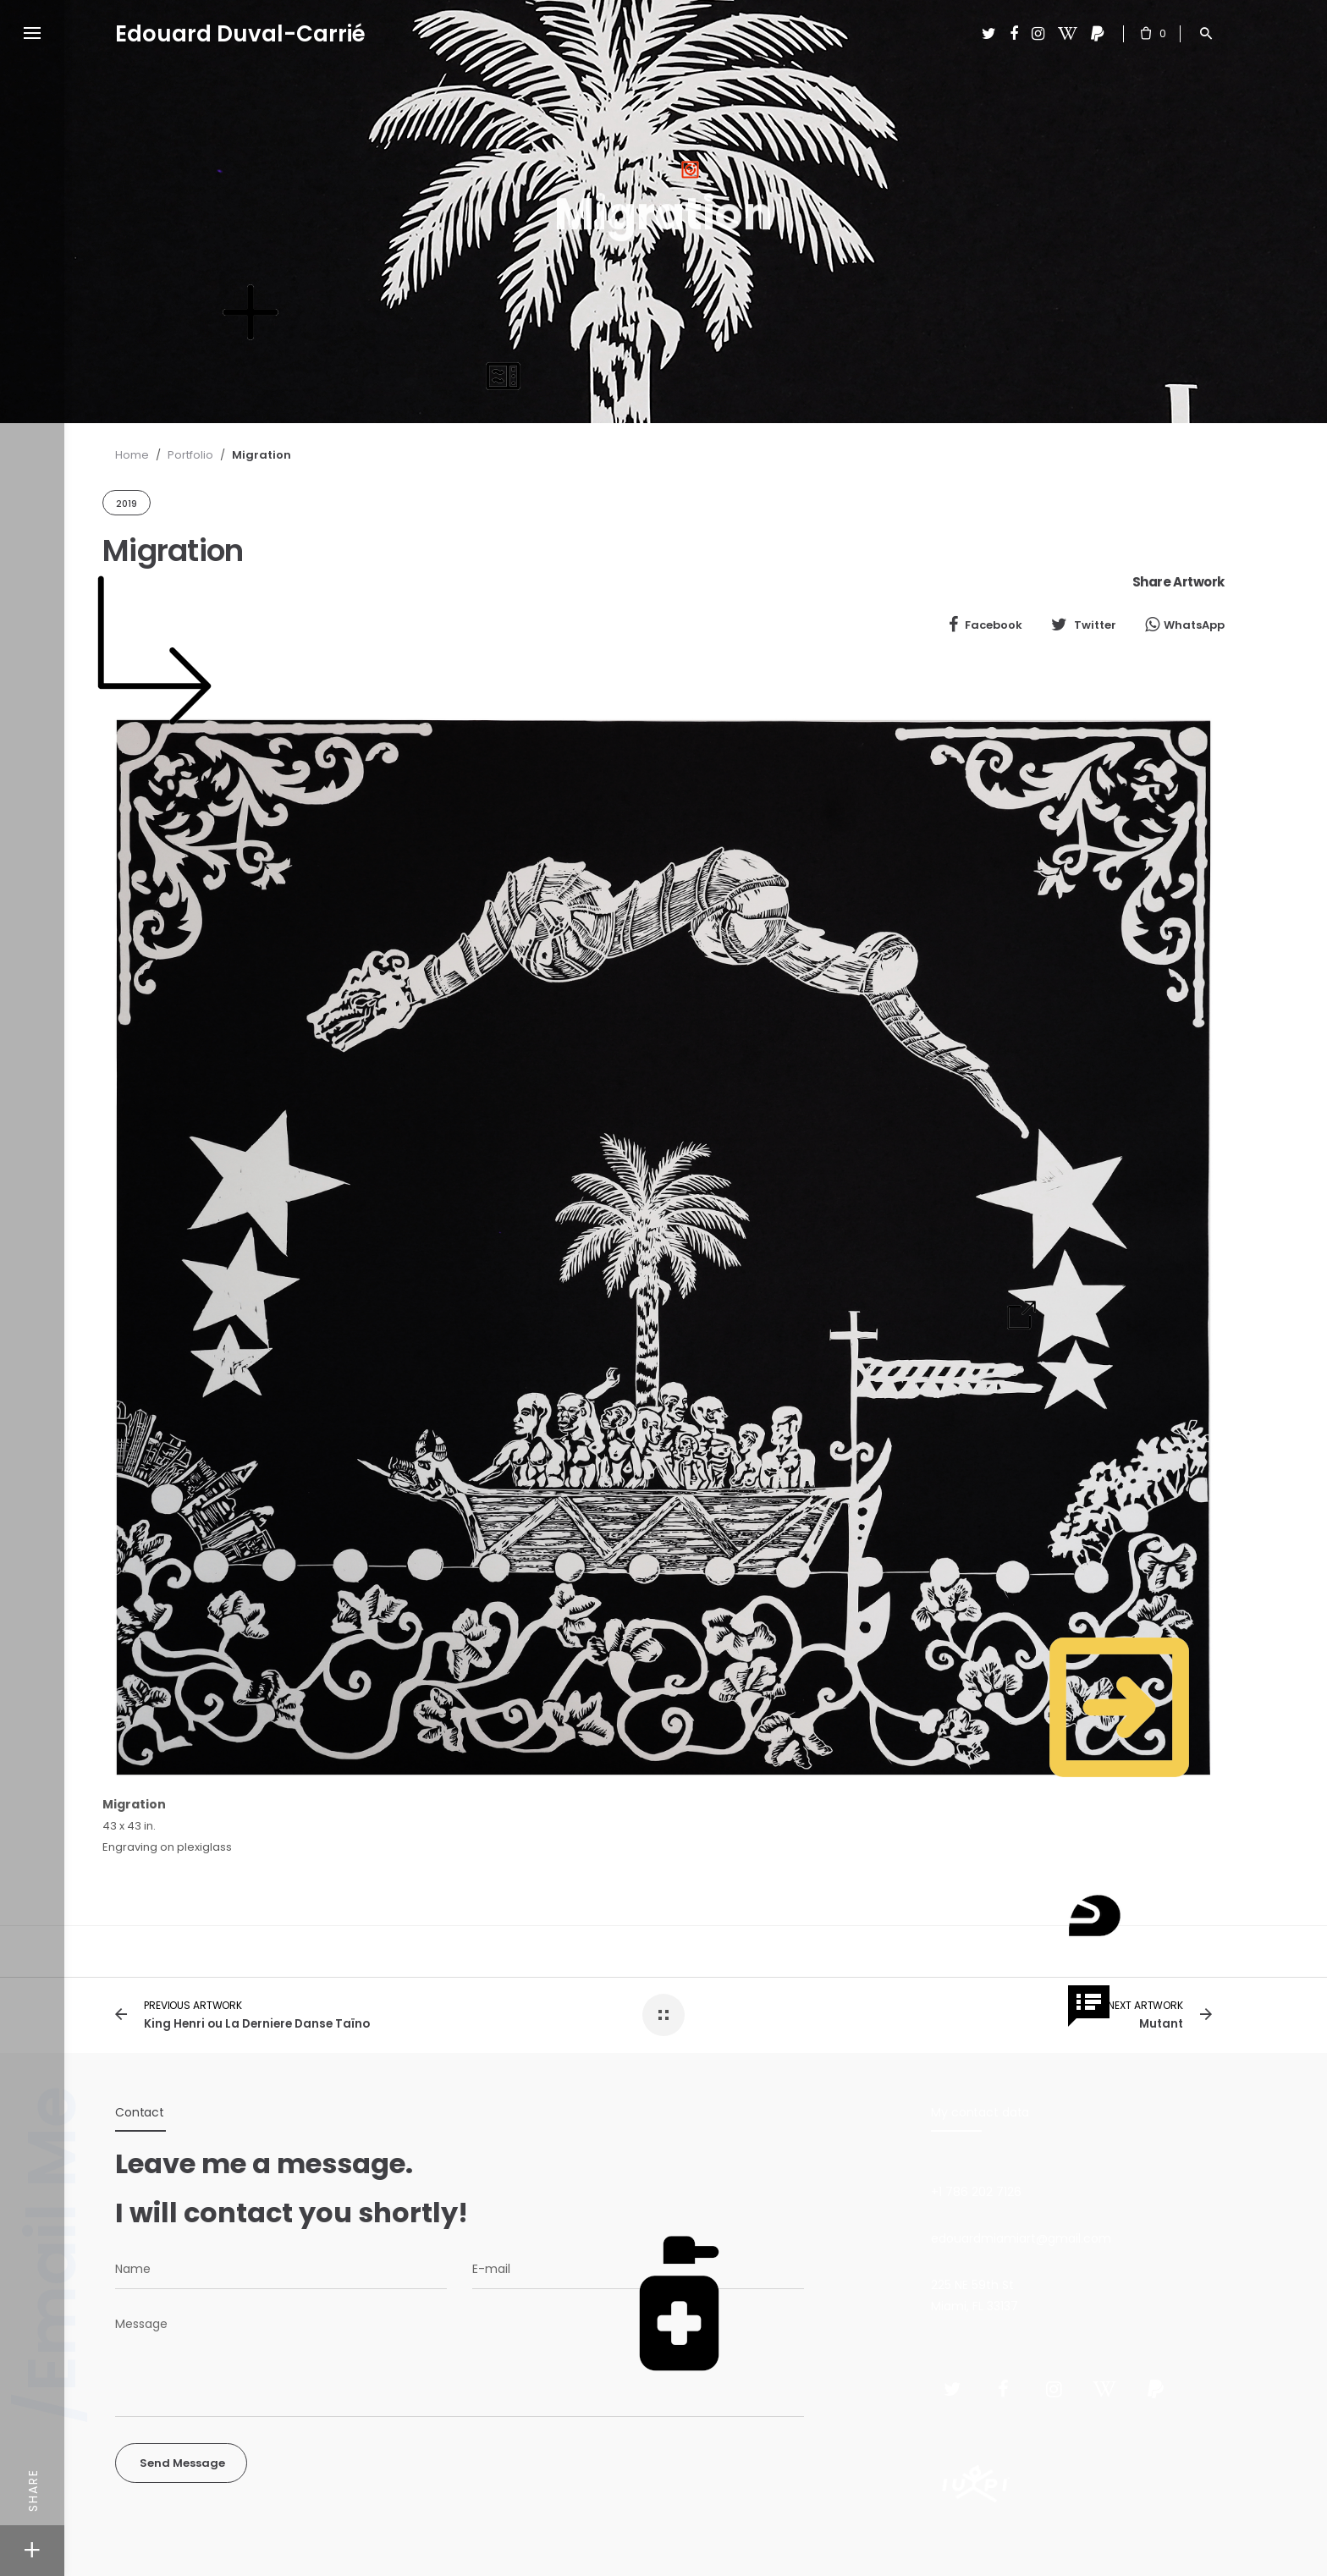 Image resolution: width=1327 pixels, height=2576 pixels. Describe the element at coordinates (1088, 2006) in the screenshot. I see `view speaker notes or presentation notes` at that location.